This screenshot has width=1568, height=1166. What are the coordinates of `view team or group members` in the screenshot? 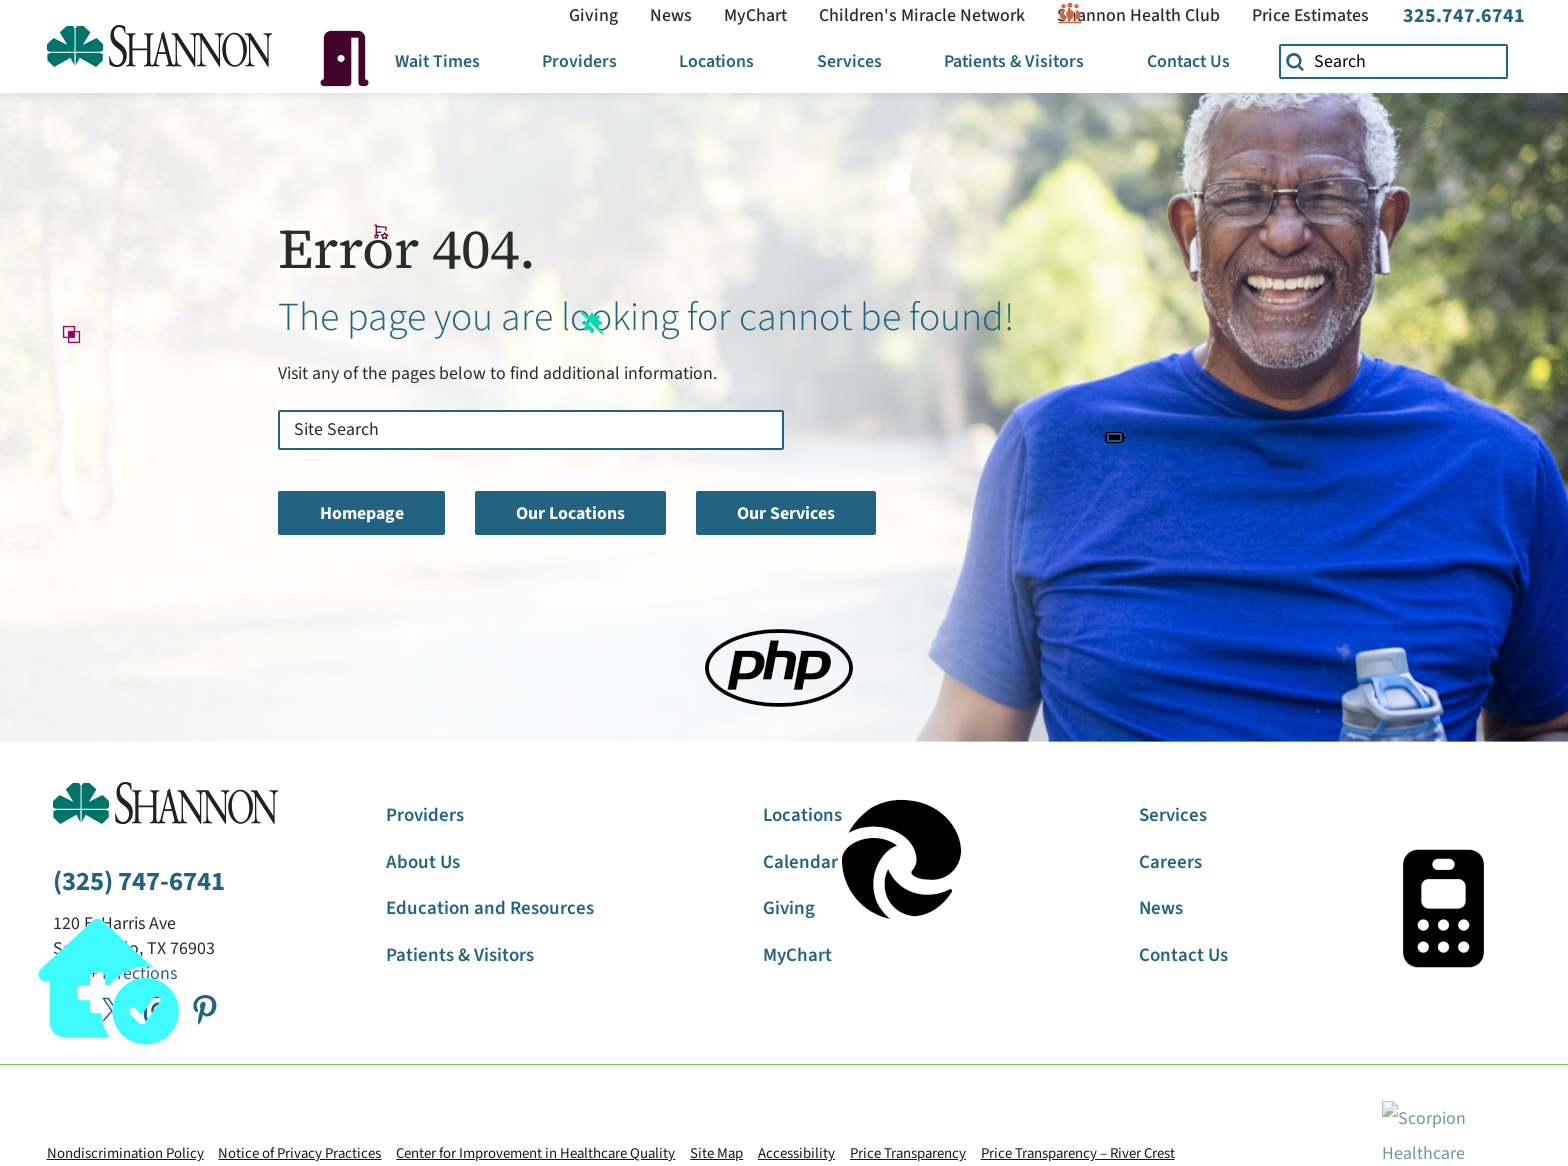 It's located at (1070, 13).